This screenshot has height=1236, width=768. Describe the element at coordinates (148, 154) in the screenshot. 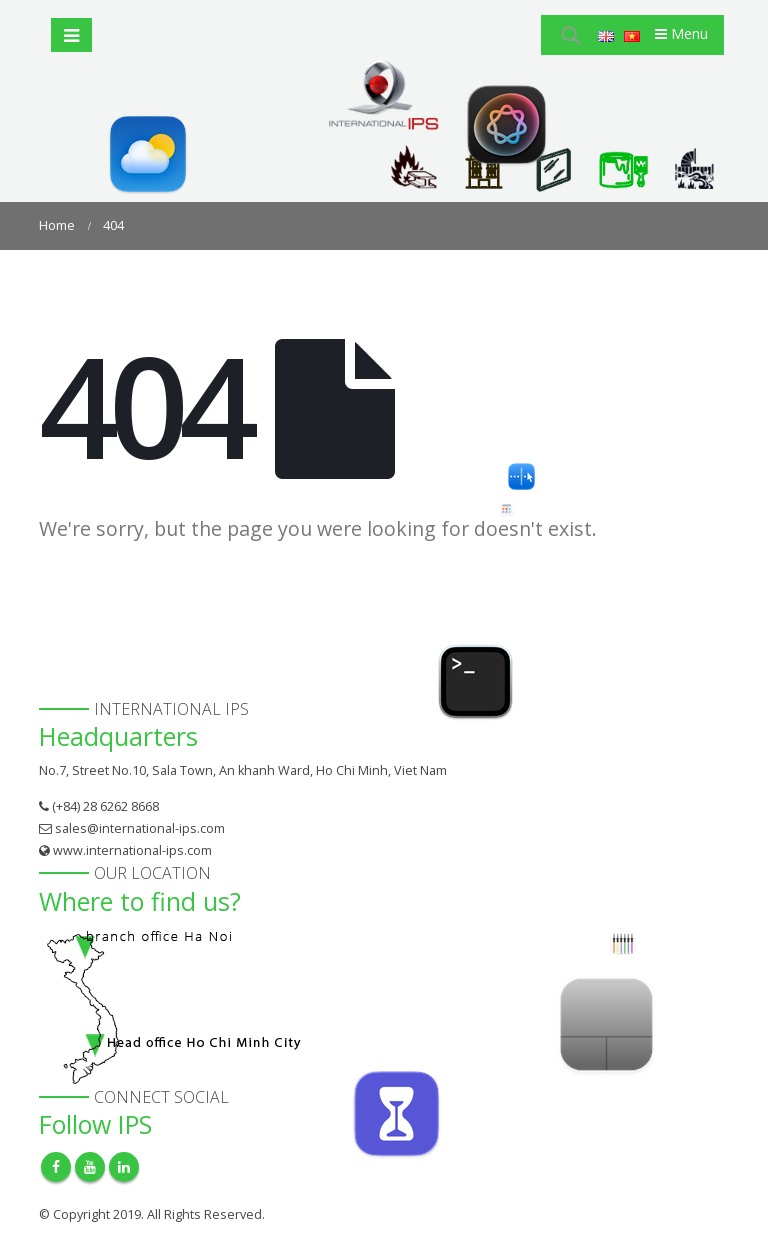

I see `open the weather app` at that location.